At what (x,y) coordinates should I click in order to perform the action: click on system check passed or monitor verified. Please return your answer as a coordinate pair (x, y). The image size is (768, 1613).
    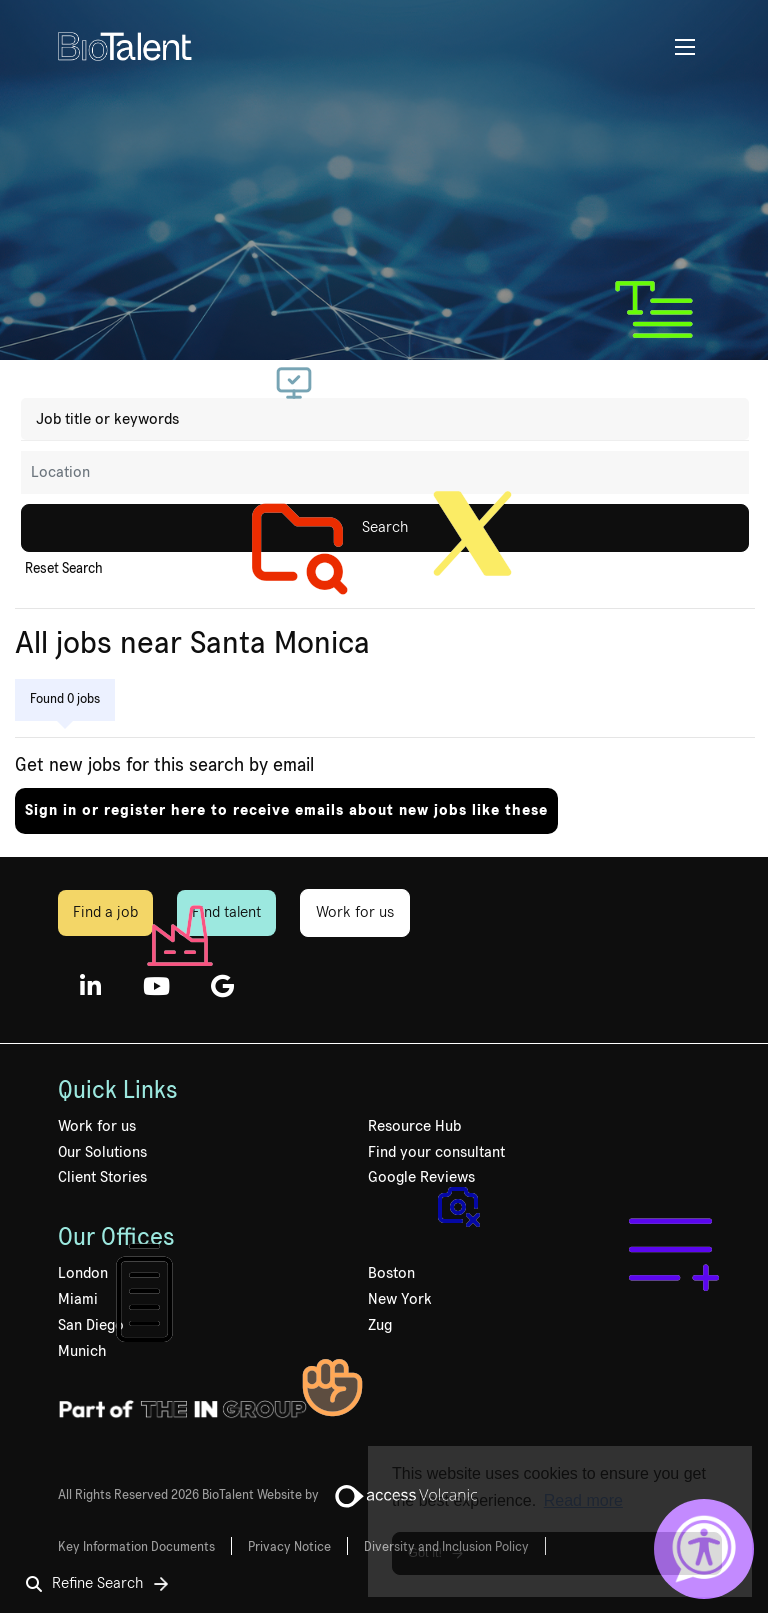
    Looking at the image, I should click on (294, 383).